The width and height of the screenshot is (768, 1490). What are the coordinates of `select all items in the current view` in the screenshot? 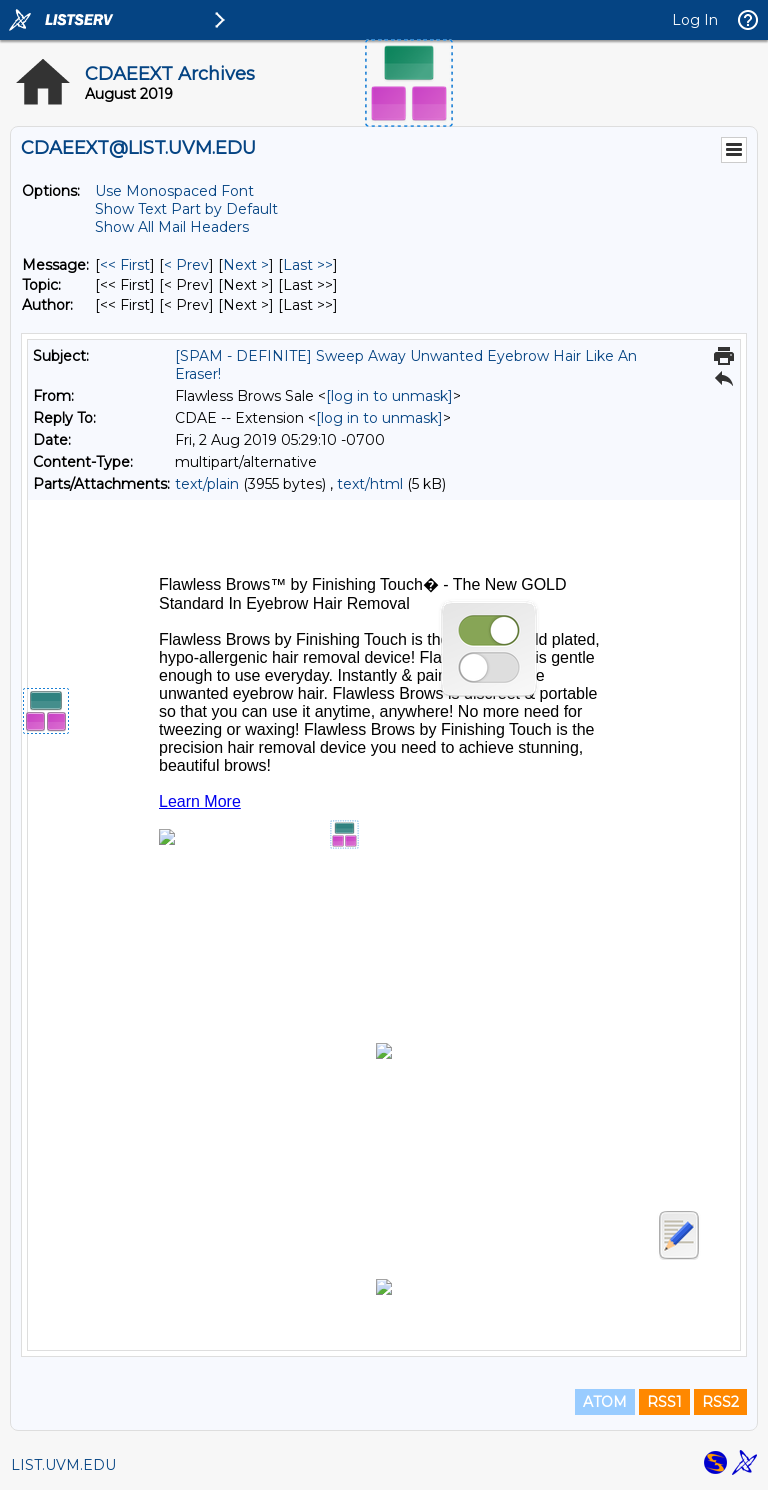 It's located at (344, 834).